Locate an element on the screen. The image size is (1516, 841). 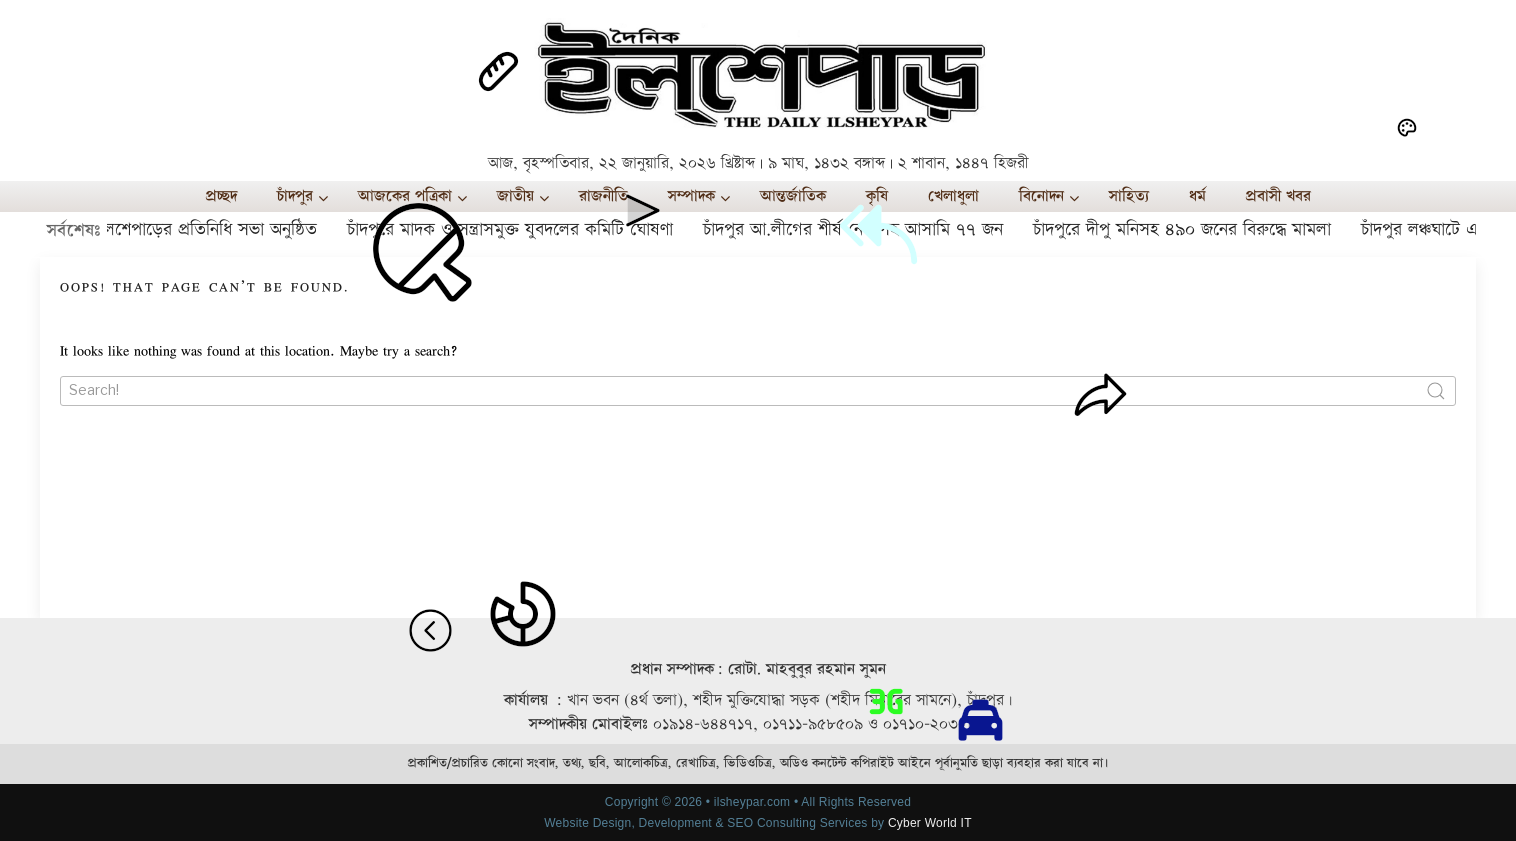
view analytics or statistics breakdown is located at coordinates (523, 614).